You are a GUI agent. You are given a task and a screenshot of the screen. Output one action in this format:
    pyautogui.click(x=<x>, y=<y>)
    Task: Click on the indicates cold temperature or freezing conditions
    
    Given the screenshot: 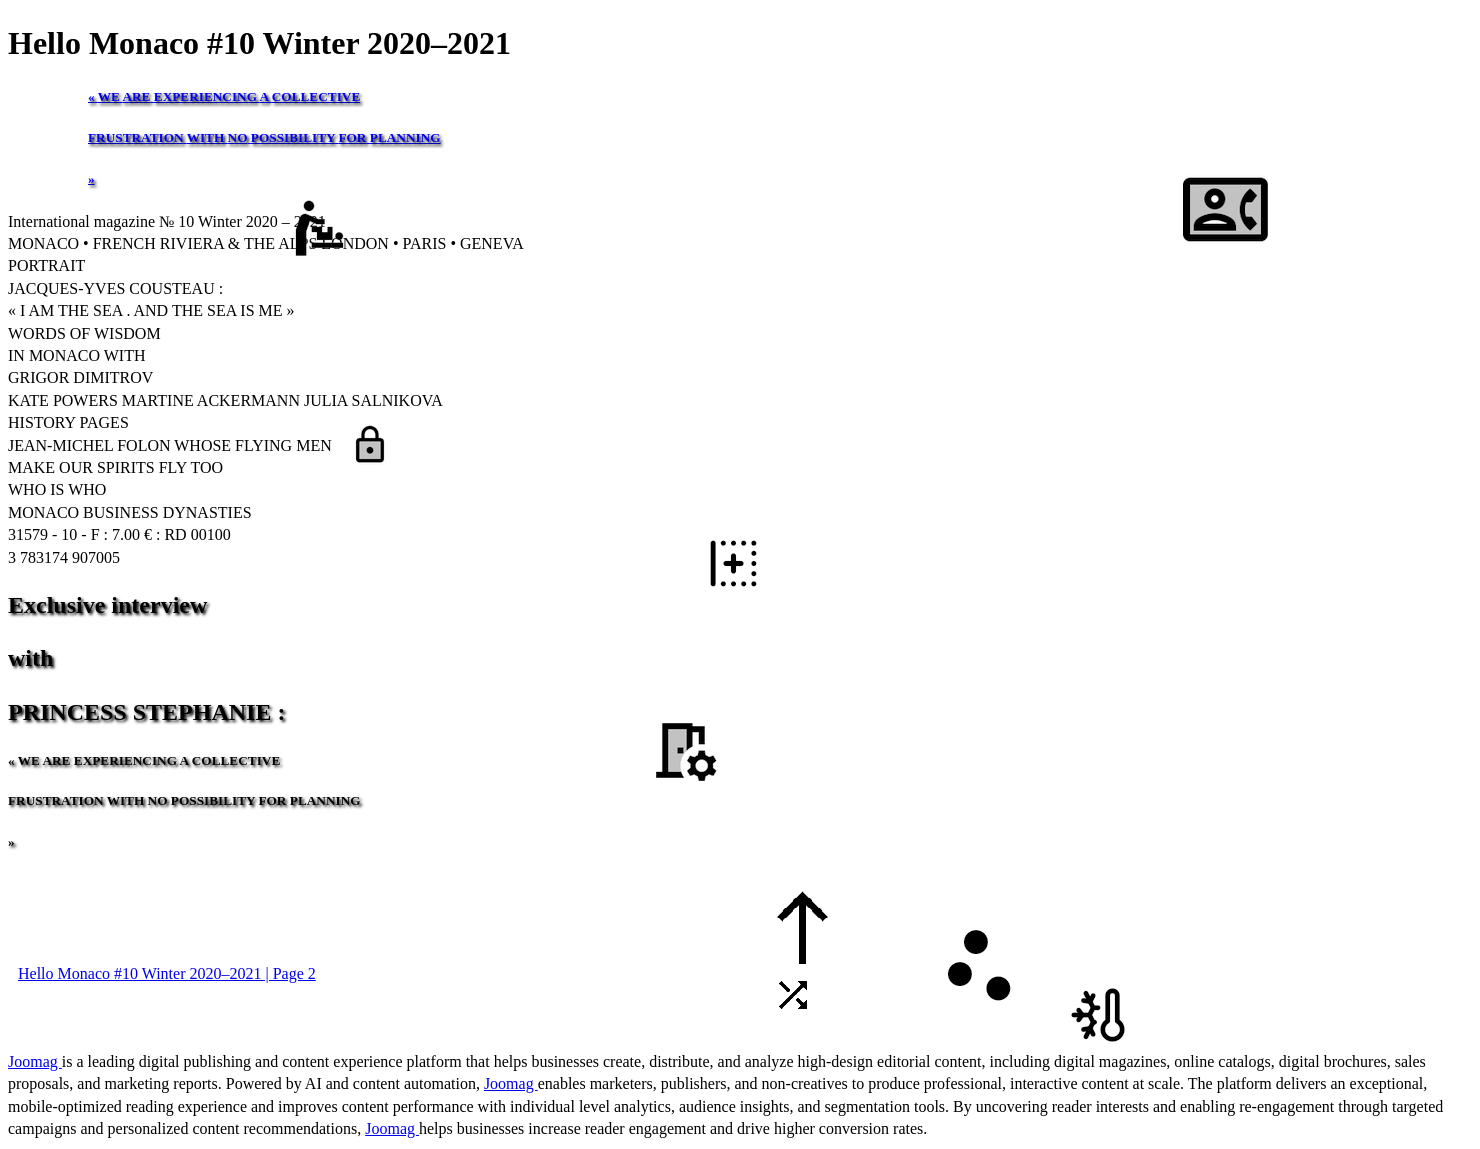 What is the action you would take?
    pyautogui.click(x=1098, y=1015)
    